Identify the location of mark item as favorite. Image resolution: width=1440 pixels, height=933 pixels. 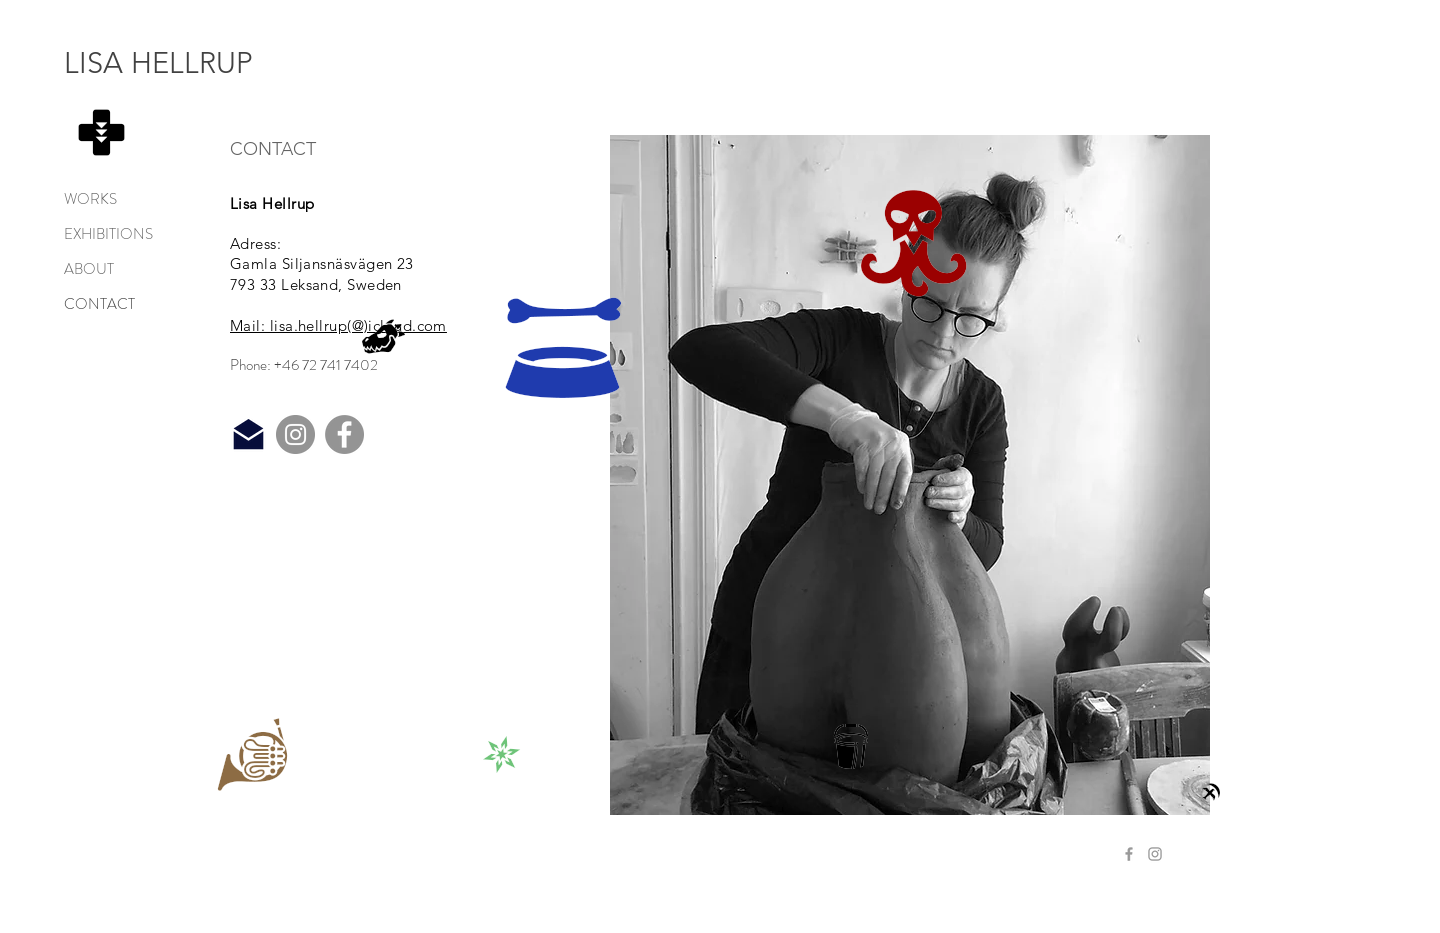
(501, 754).